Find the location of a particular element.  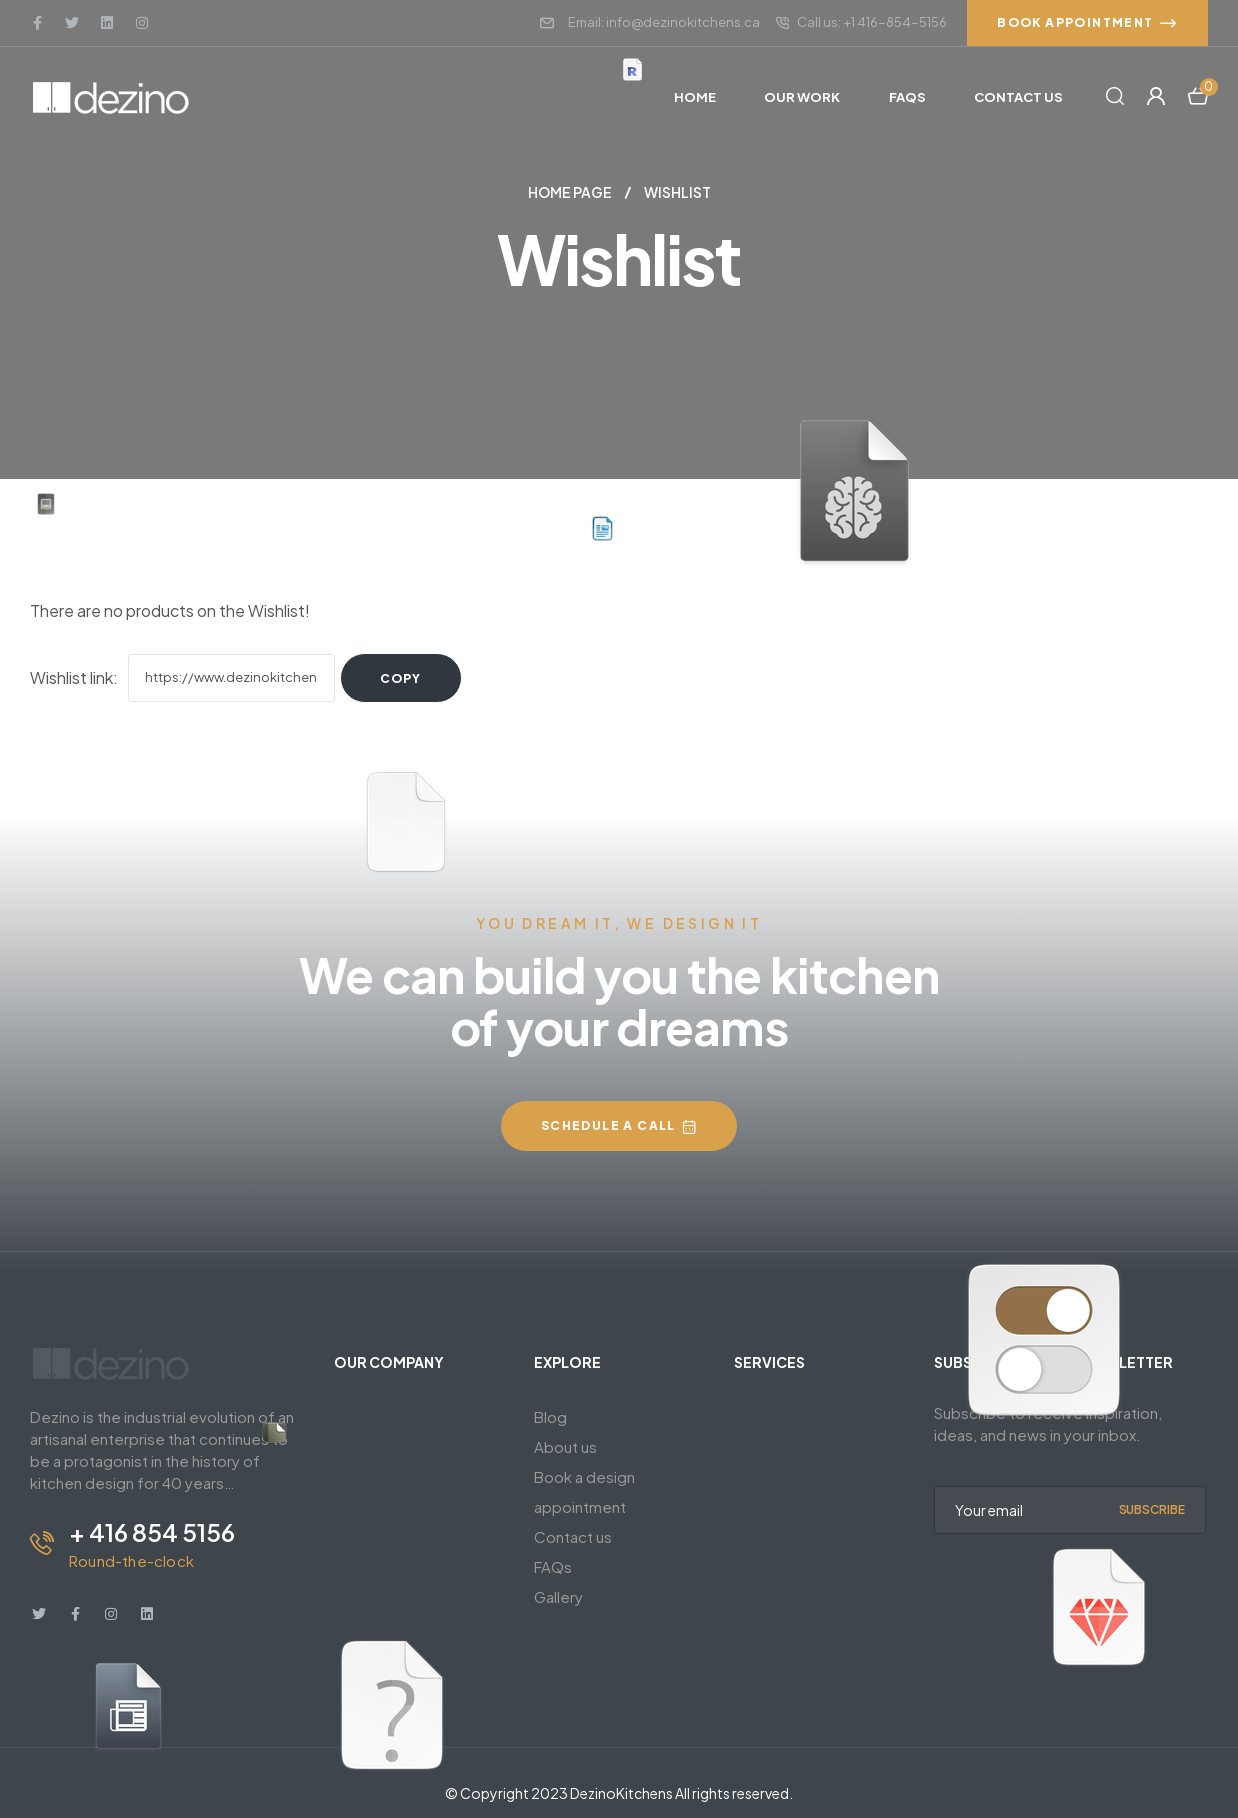

unknown or unrecognized file type is located at coordinates (392, 1705).